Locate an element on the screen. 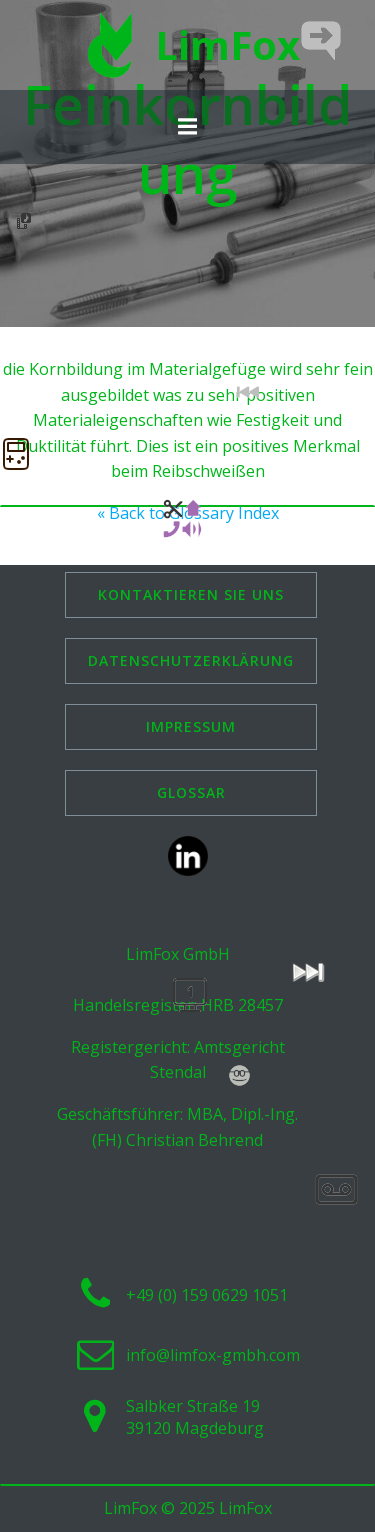 Image resolution: width=375 pixels, height=1532 pixels. skip to the next track or media item is located at coordinates (308, 972).